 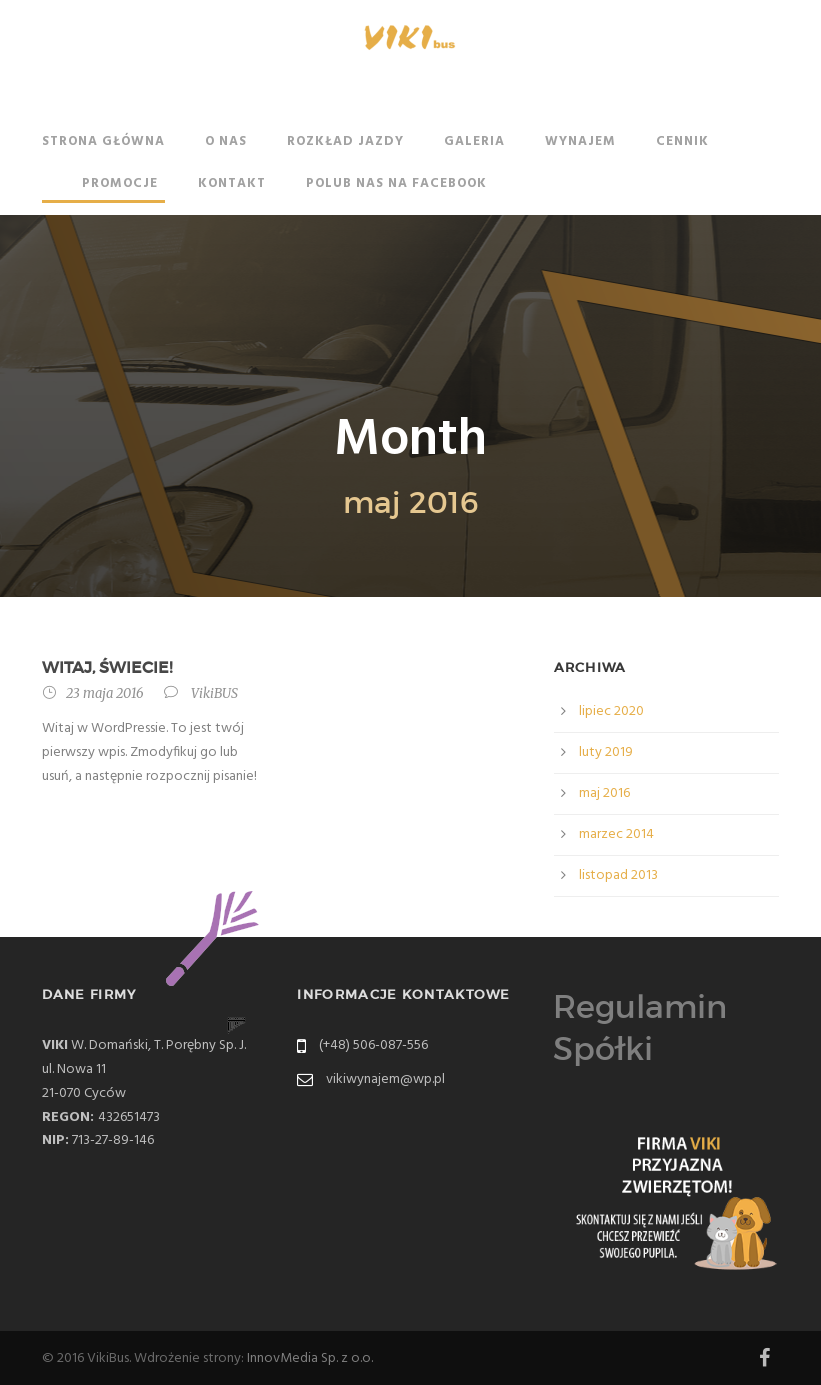 What do you see at coordinates (212, 938) in the screenshot?
I see `select leek ingredient in cooking game` at bounding box center [212, 938].